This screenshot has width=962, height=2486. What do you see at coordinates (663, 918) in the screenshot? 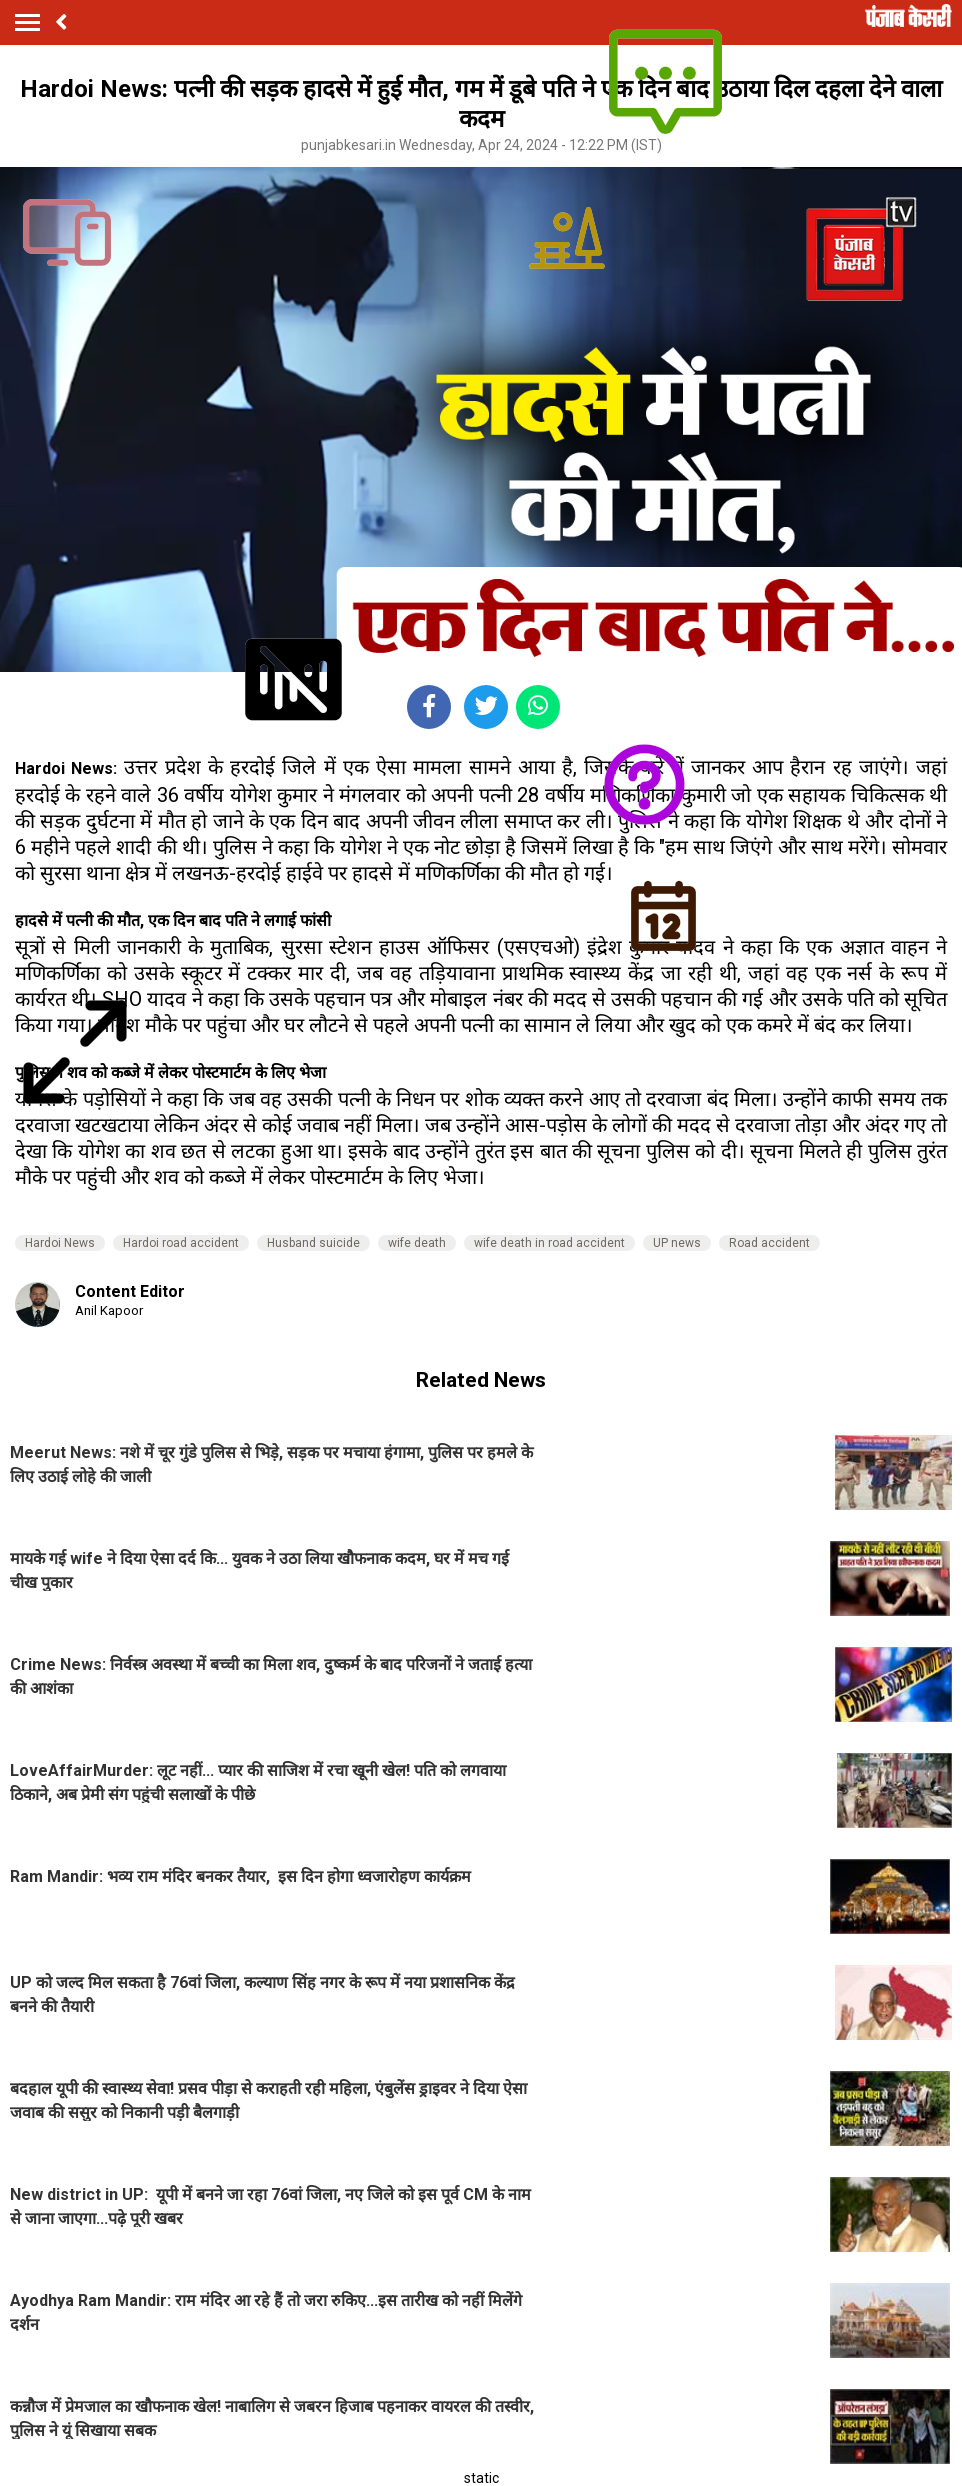
I see `view calendar or scheduled events` at bounding box center [663, 918].